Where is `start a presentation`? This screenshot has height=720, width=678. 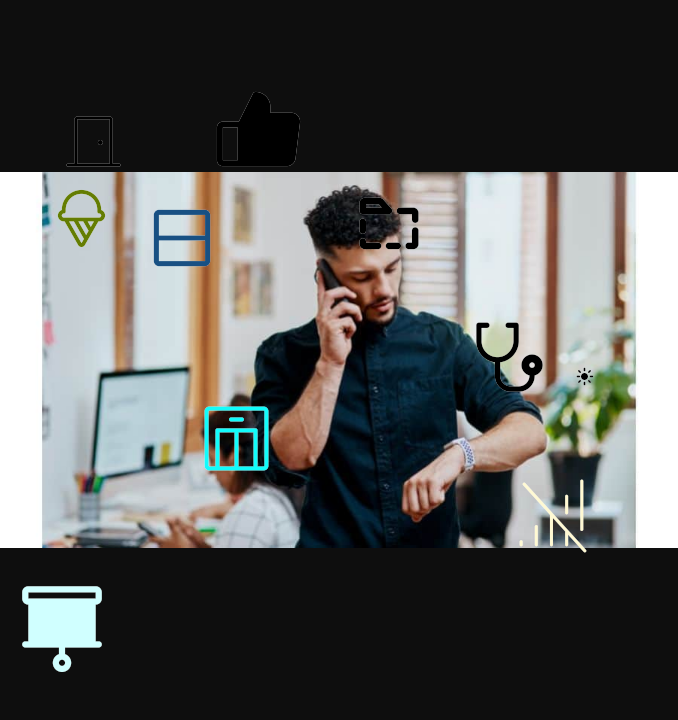
start a presentation is located at coordinates (62, 623).